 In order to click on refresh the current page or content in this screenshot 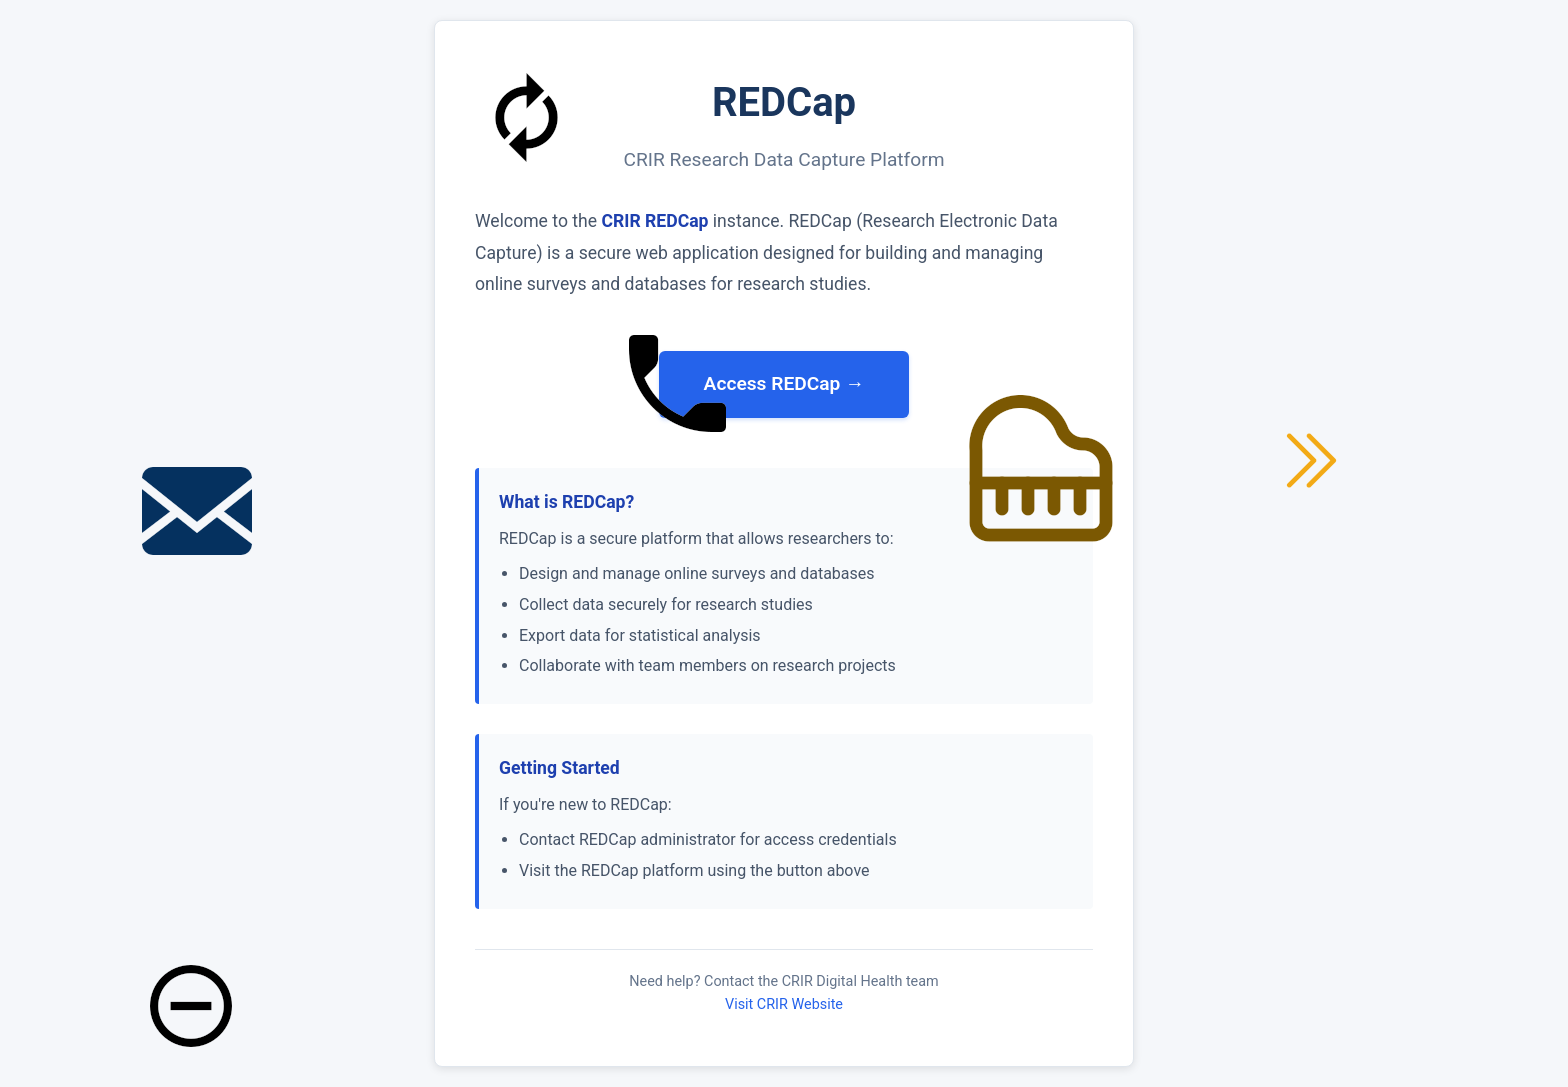, I will do `click(526, 117)`.